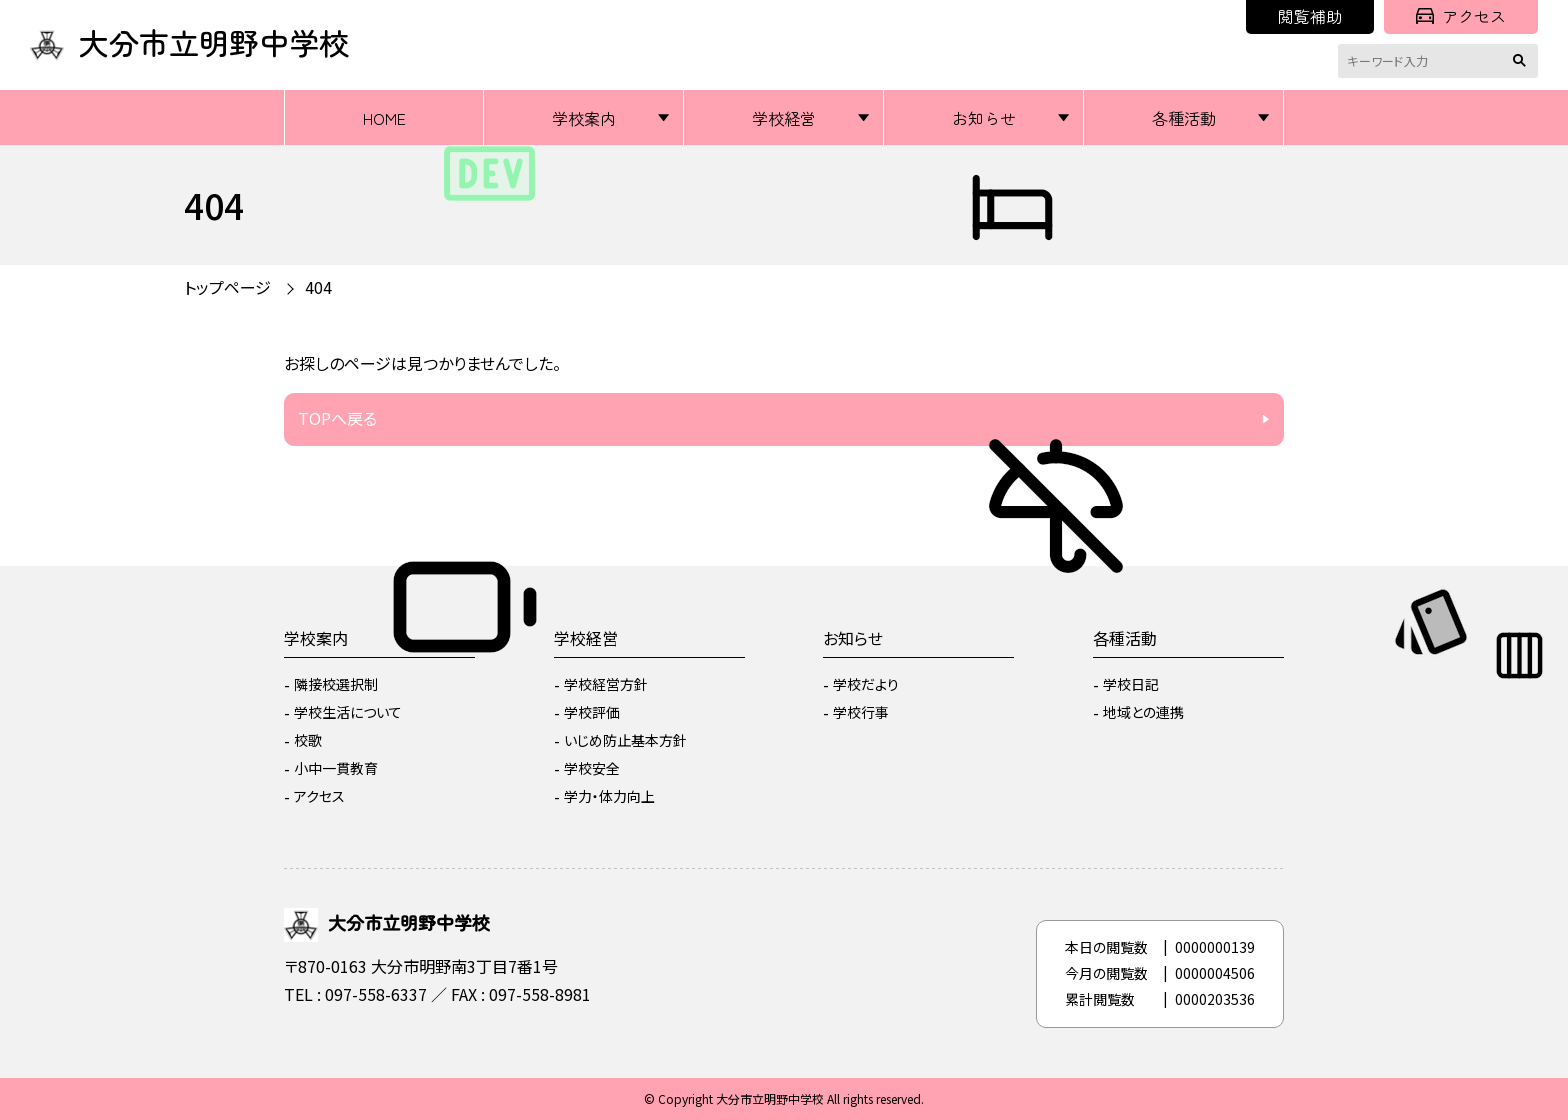 The height and width of the screenshot is (1120, 1568). I want to click on view accommodation or hotel options, so click(1012, 207).